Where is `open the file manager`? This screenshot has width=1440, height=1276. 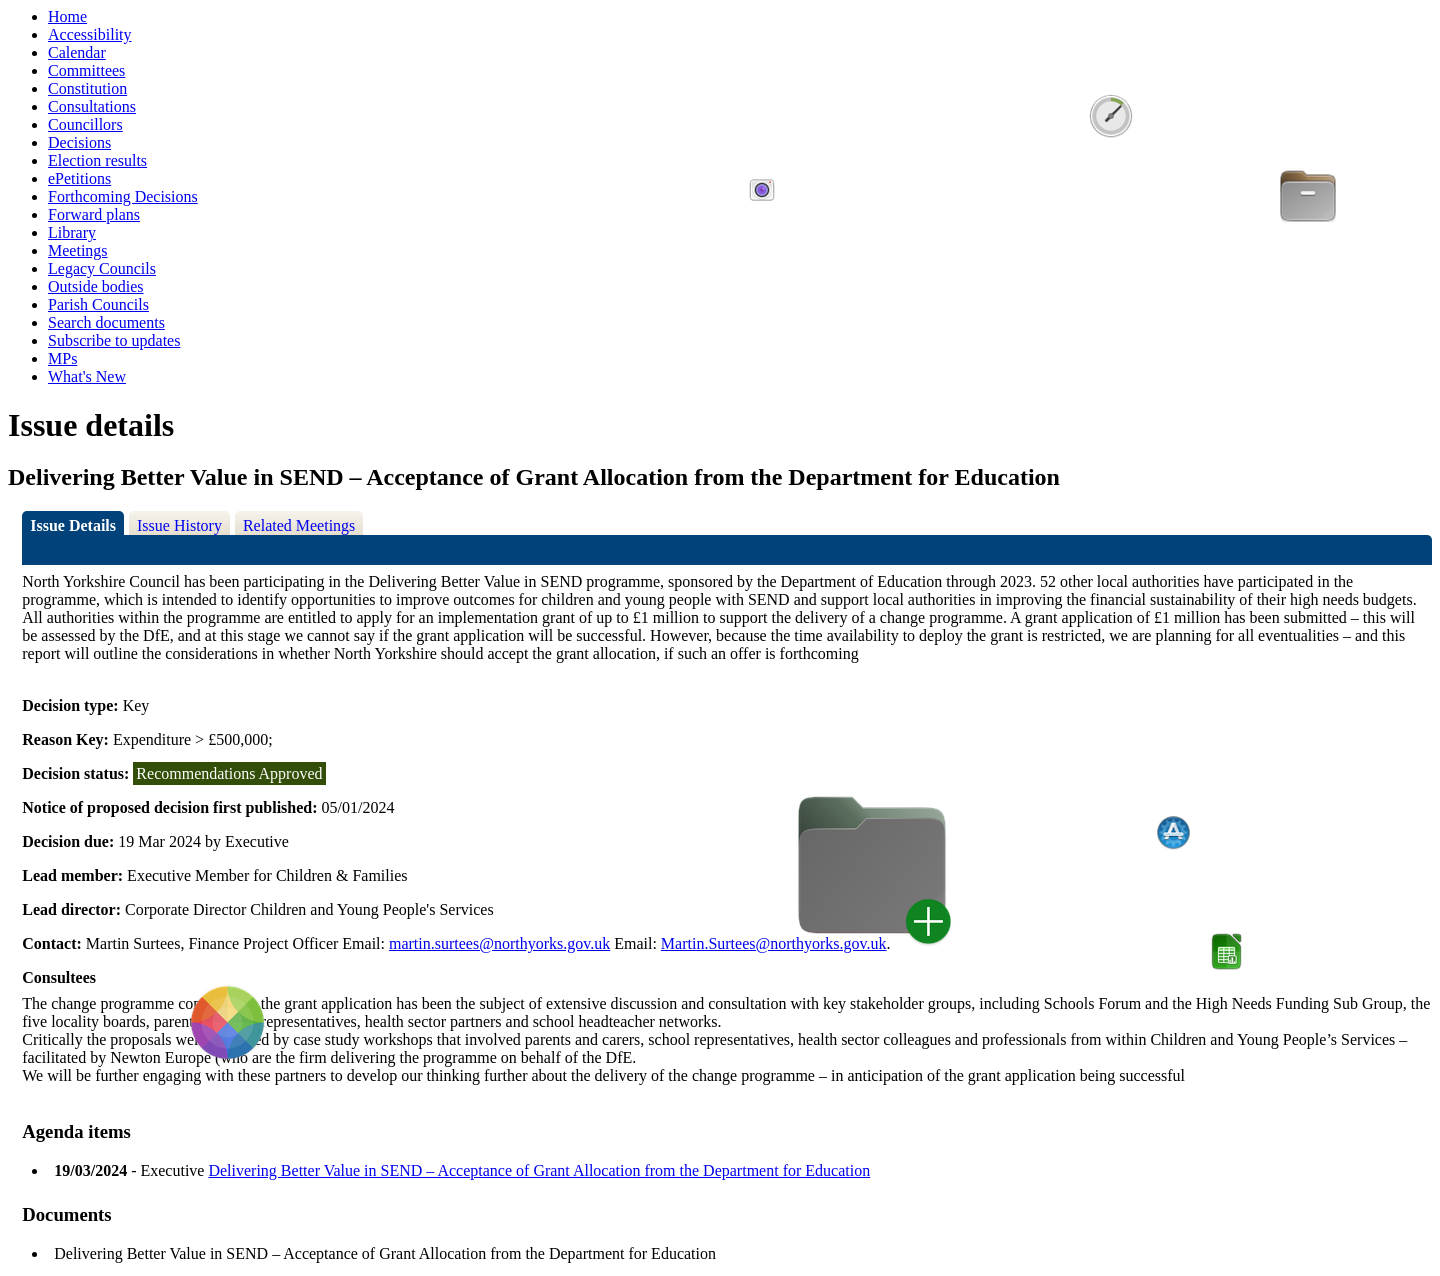 open the file manager is located at coordinates (1308, 196).